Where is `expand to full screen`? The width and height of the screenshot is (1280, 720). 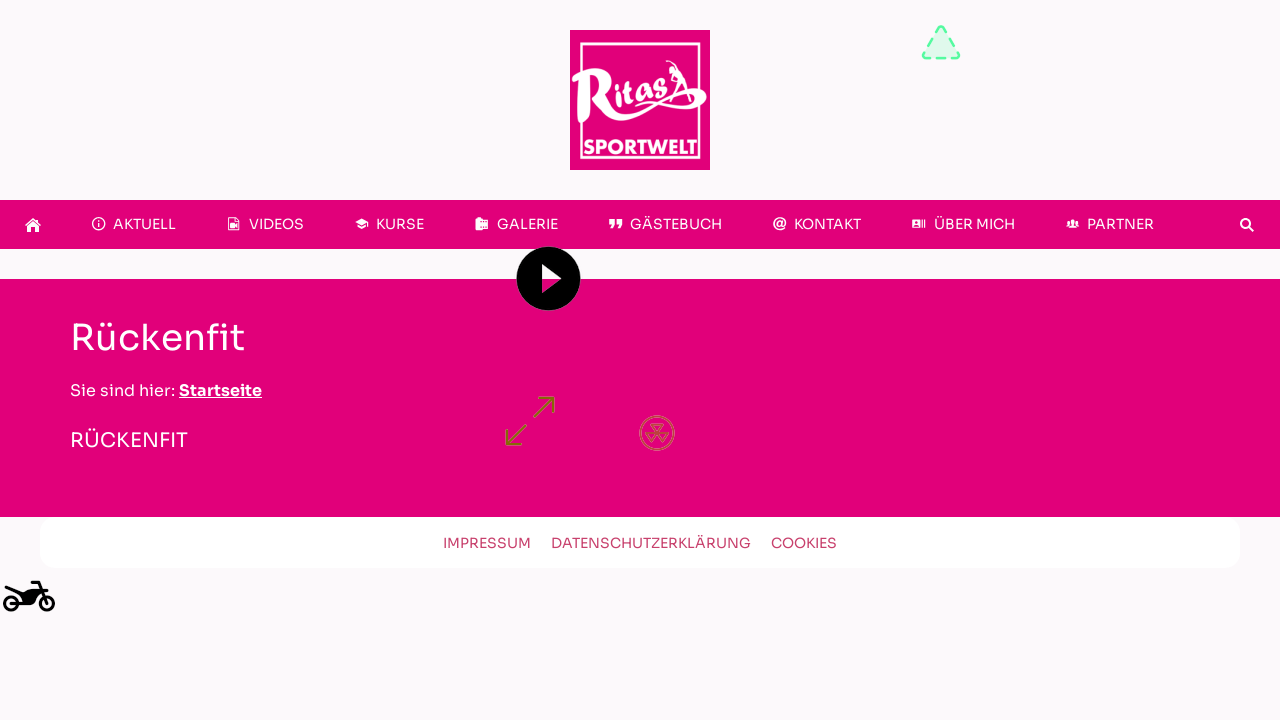 expand to full screen is located at coordinates (530, 421).